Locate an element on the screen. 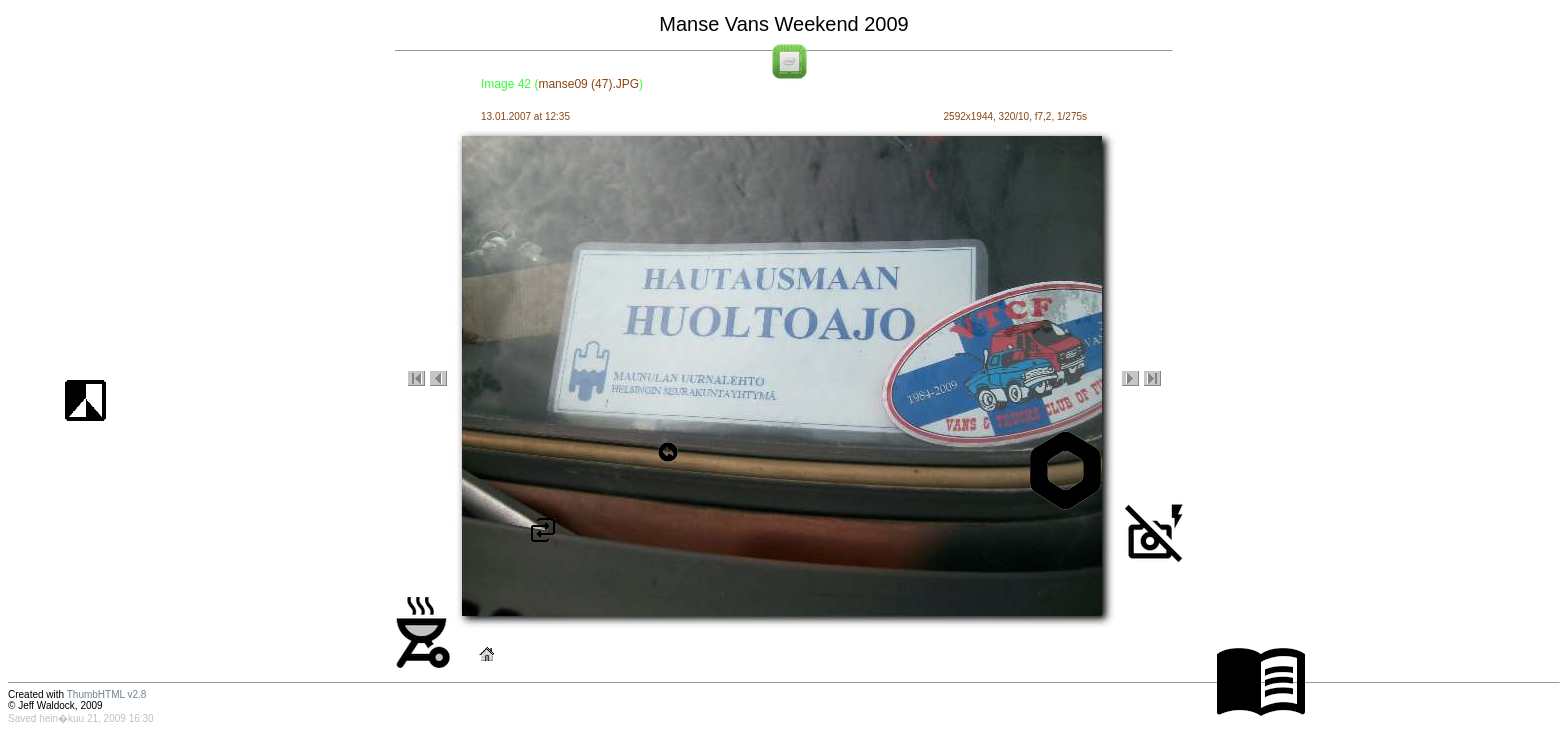 This screenshot has width=1568, height=733. swap or exchange items is located at coordinates (543, 530).